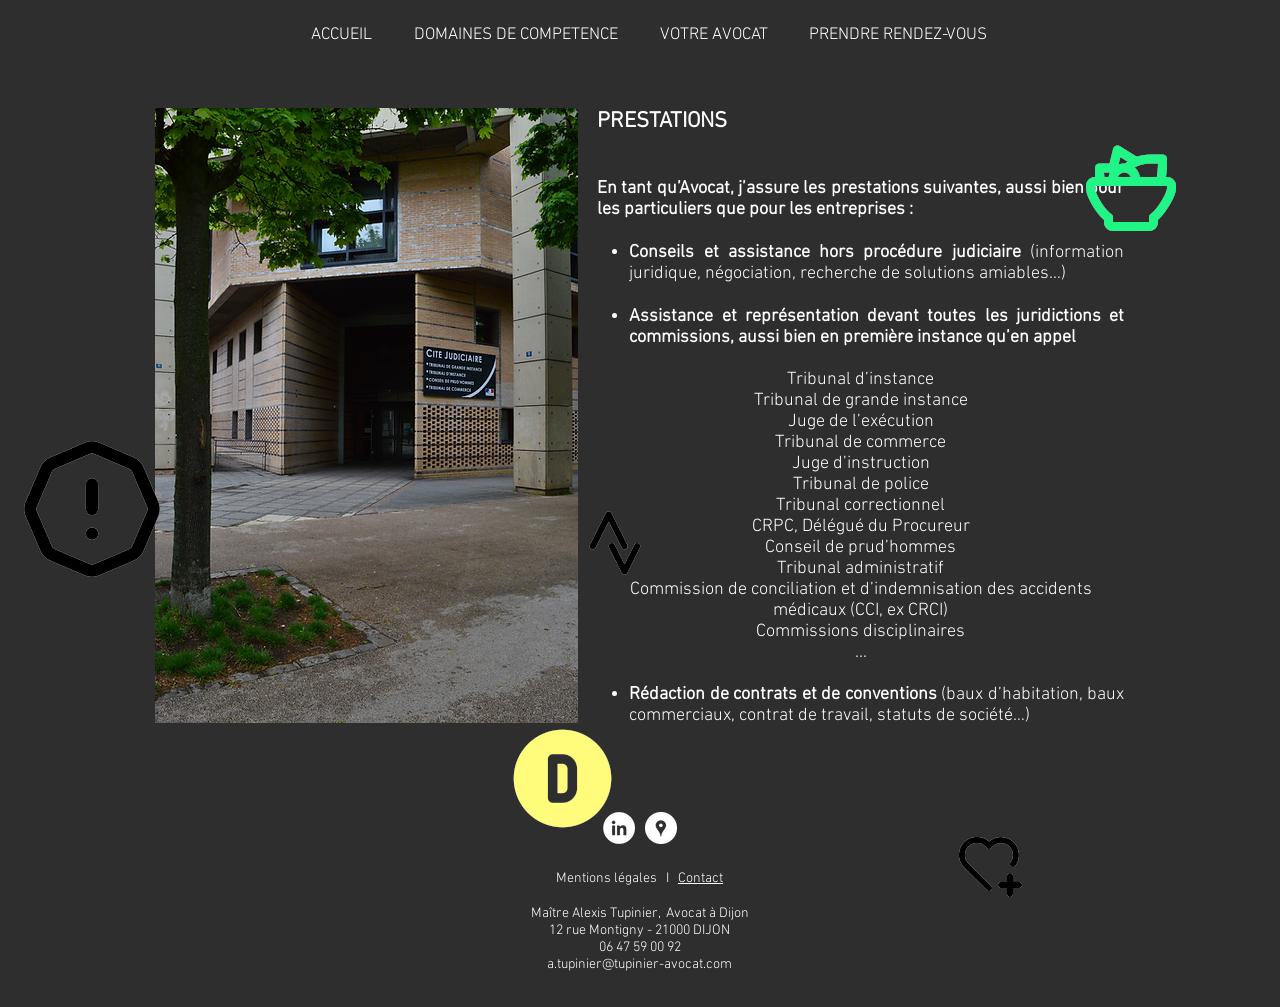  Describe the element at coordinates (615, 543) in the screenshot. I see `connect to strava fitness tracking` at that location.